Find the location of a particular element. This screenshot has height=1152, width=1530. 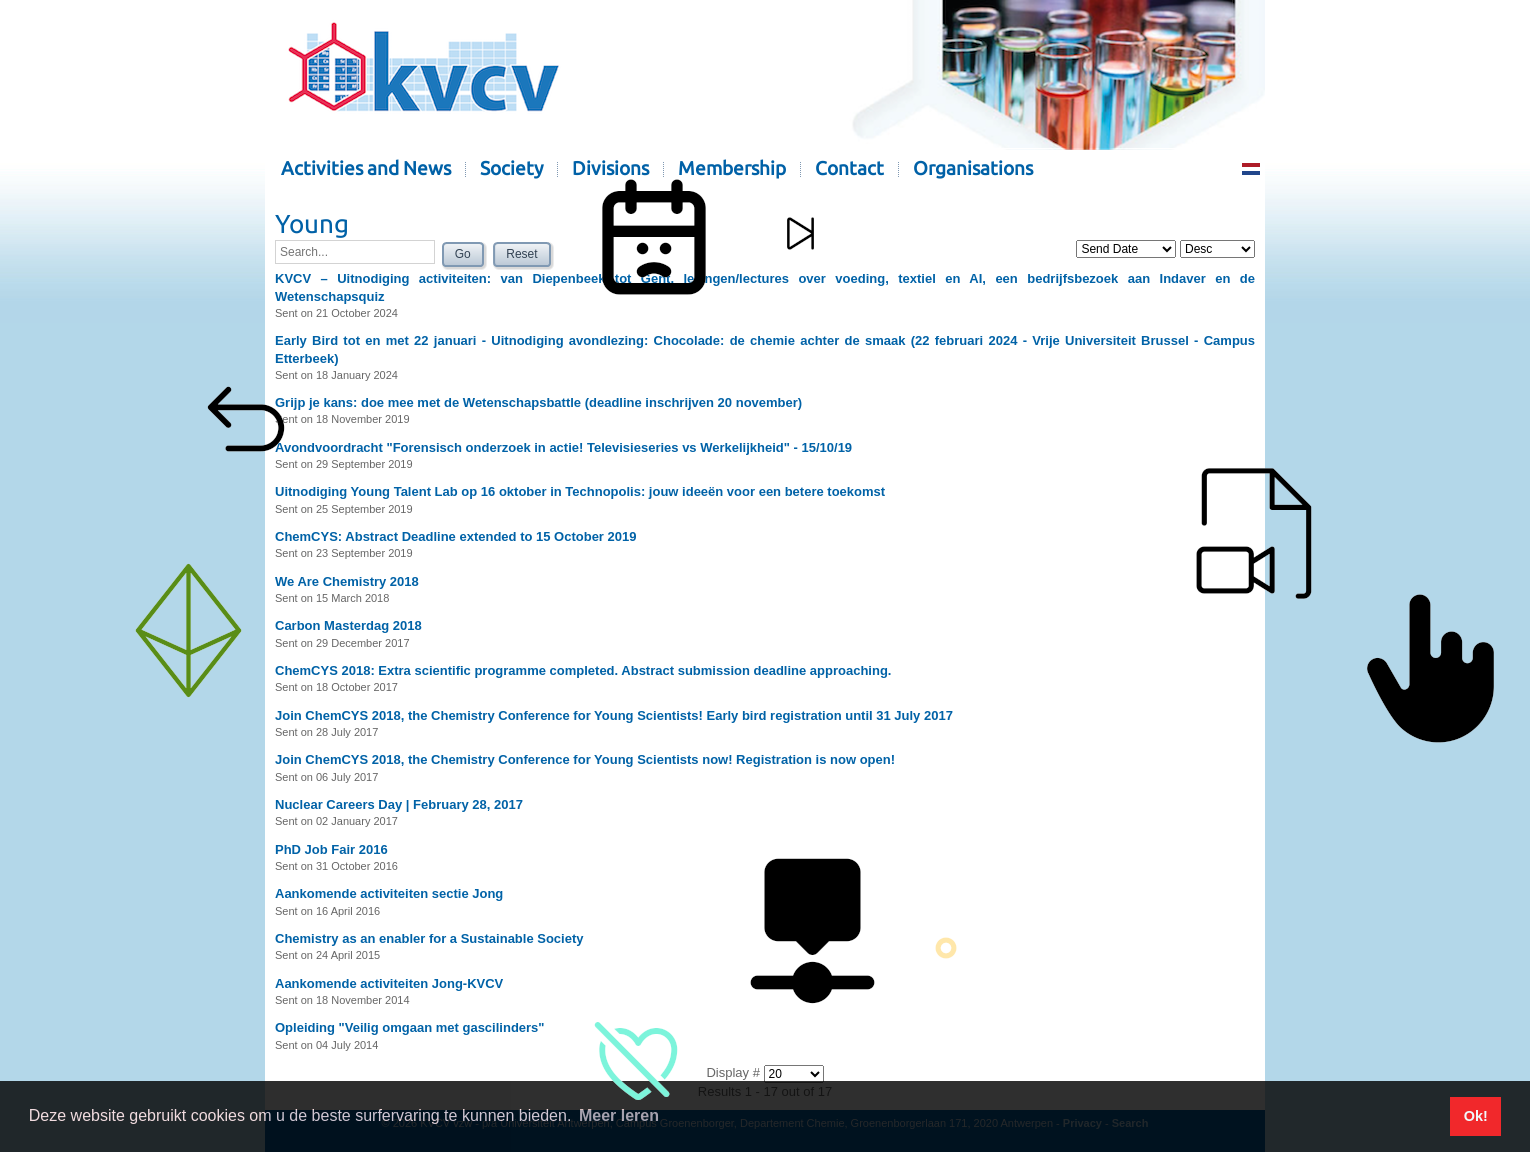

access a video file is located at coordinates (1256, 533).